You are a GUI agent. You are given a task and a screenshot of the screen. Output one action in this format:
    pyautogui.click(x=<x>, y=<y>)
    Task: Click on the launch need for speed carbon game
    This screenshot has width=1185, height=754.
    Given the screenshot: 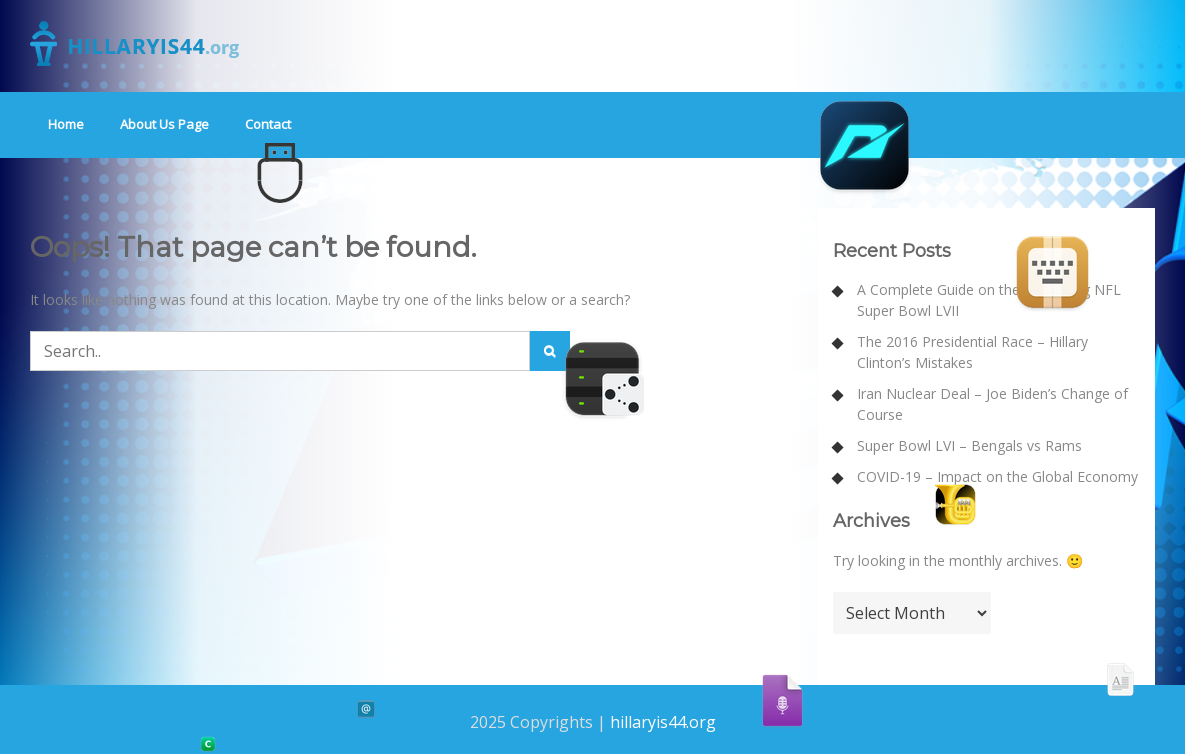 What is the action you would take?
    pyautogui.click(x=864, y=145)
    